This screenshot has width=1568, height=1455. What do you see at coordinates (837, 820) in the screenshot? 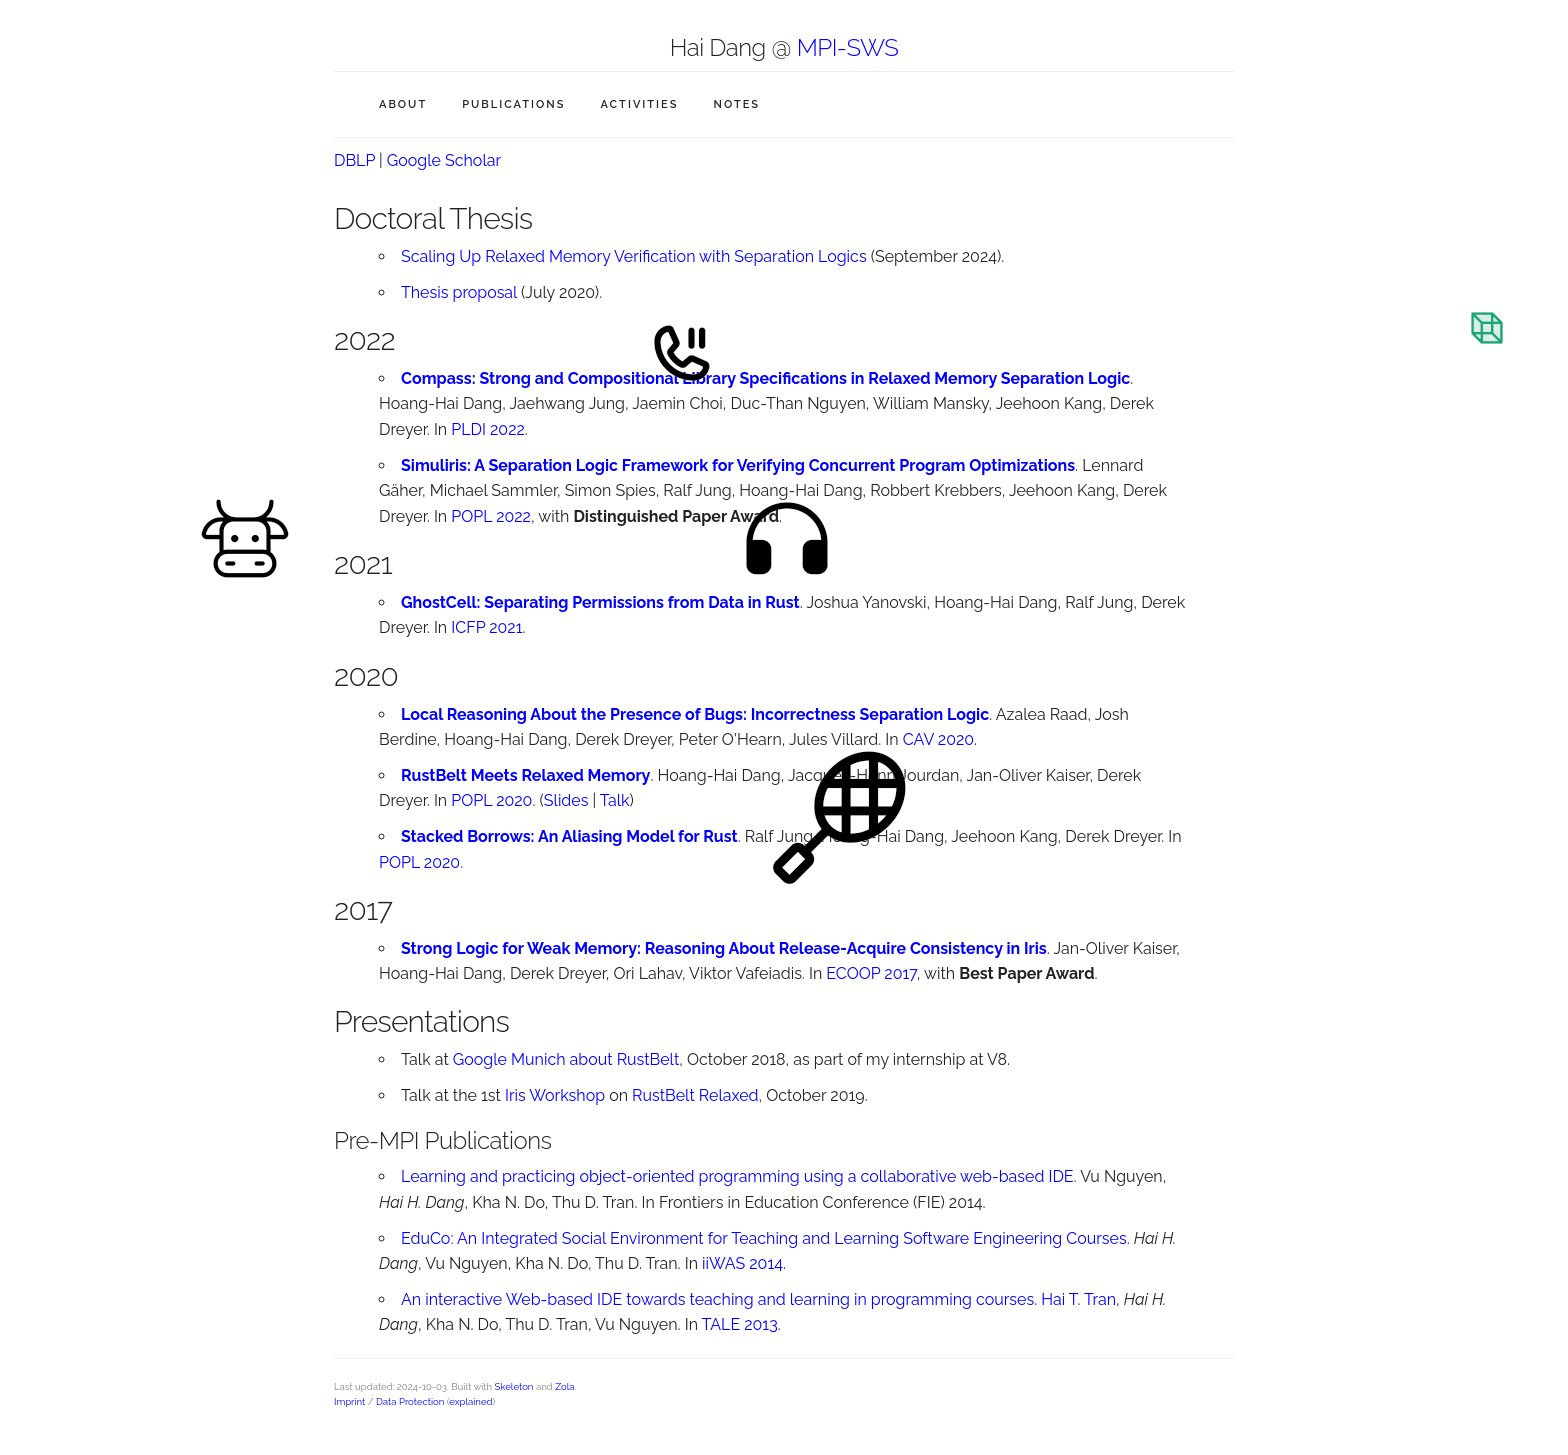
I see `access tennis or racquet sports activities` at bounding box center [837, 820].